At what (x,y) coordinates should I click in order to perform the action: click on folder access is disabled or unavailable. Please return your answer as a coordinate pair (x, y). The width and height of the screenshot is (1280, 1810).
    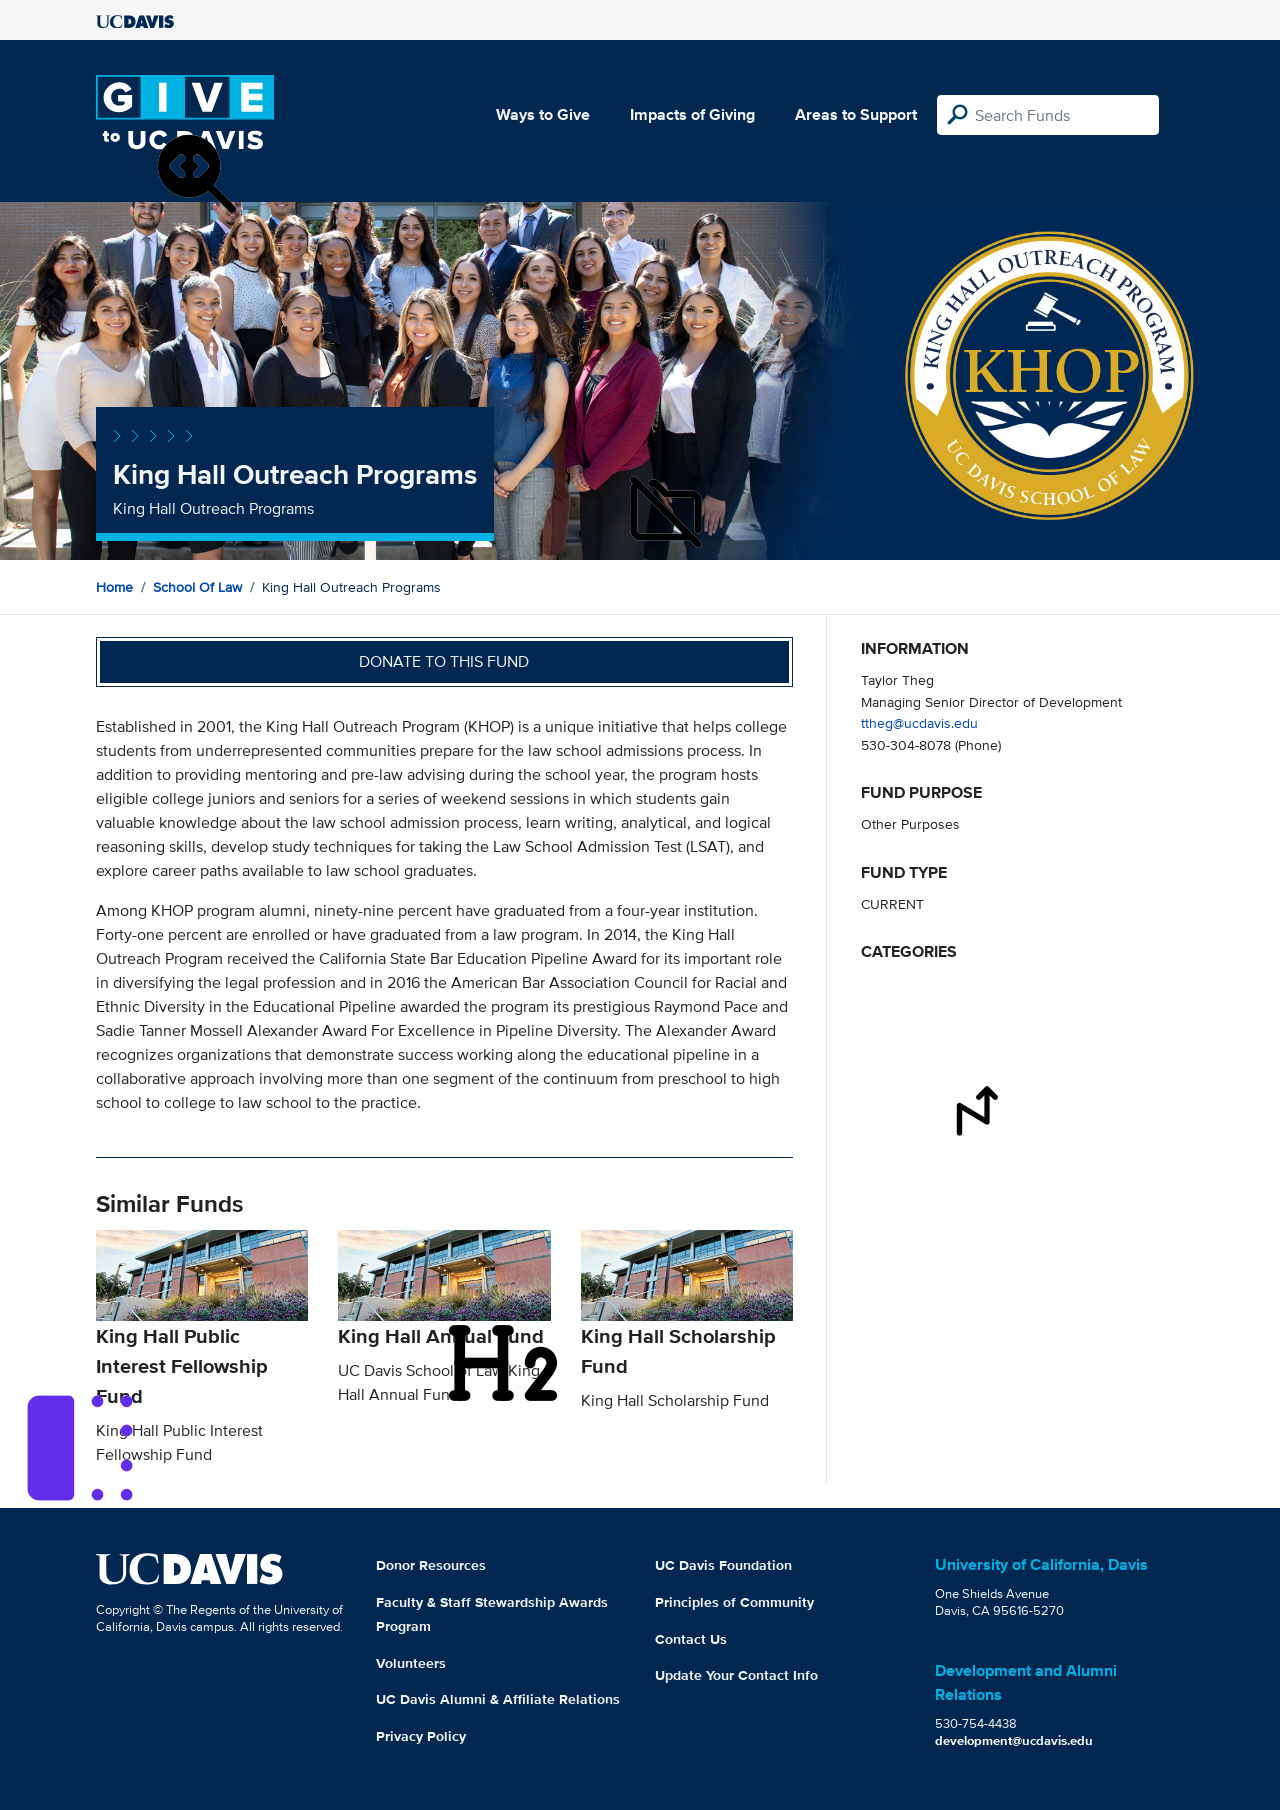
    Looking at the image, I should click on (666, 512).